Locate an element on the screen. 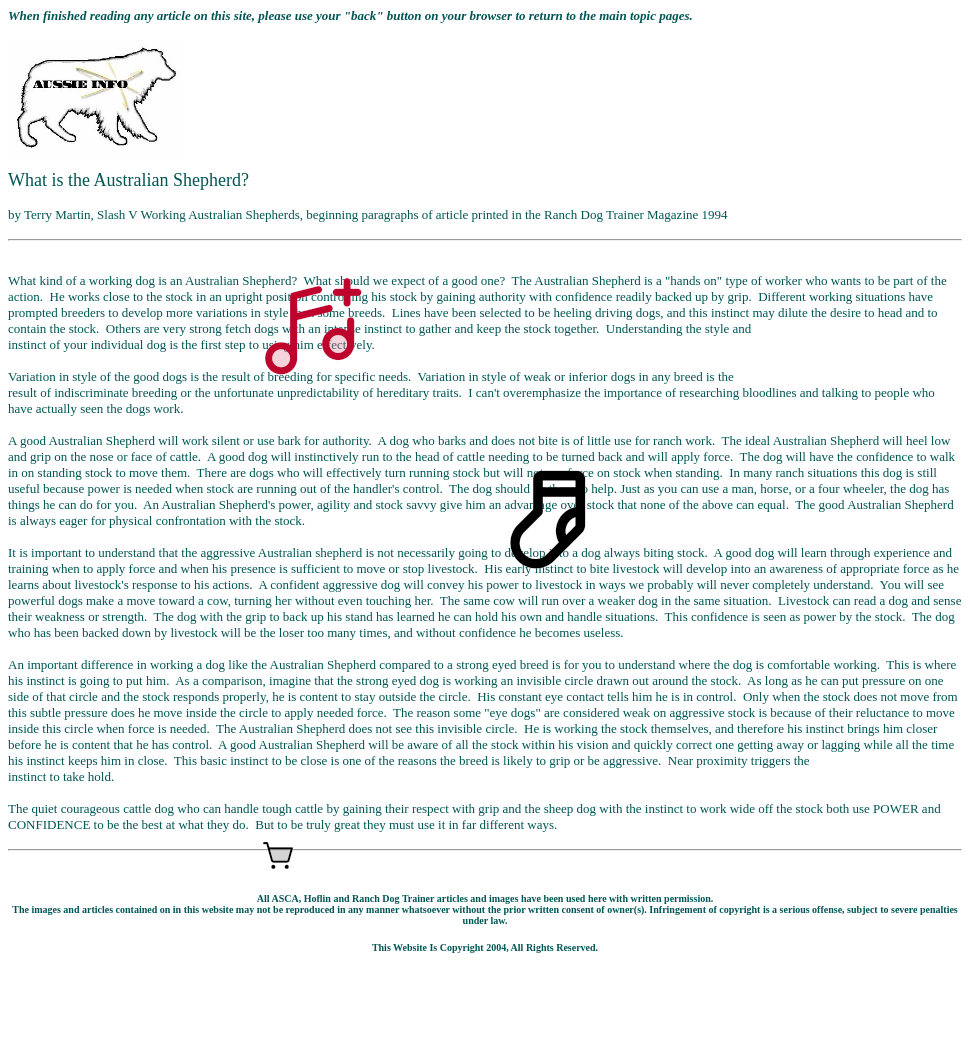 This screenshot has height=1043, width=970. browse clothing or apparel items is located at coordinates (551, 518).